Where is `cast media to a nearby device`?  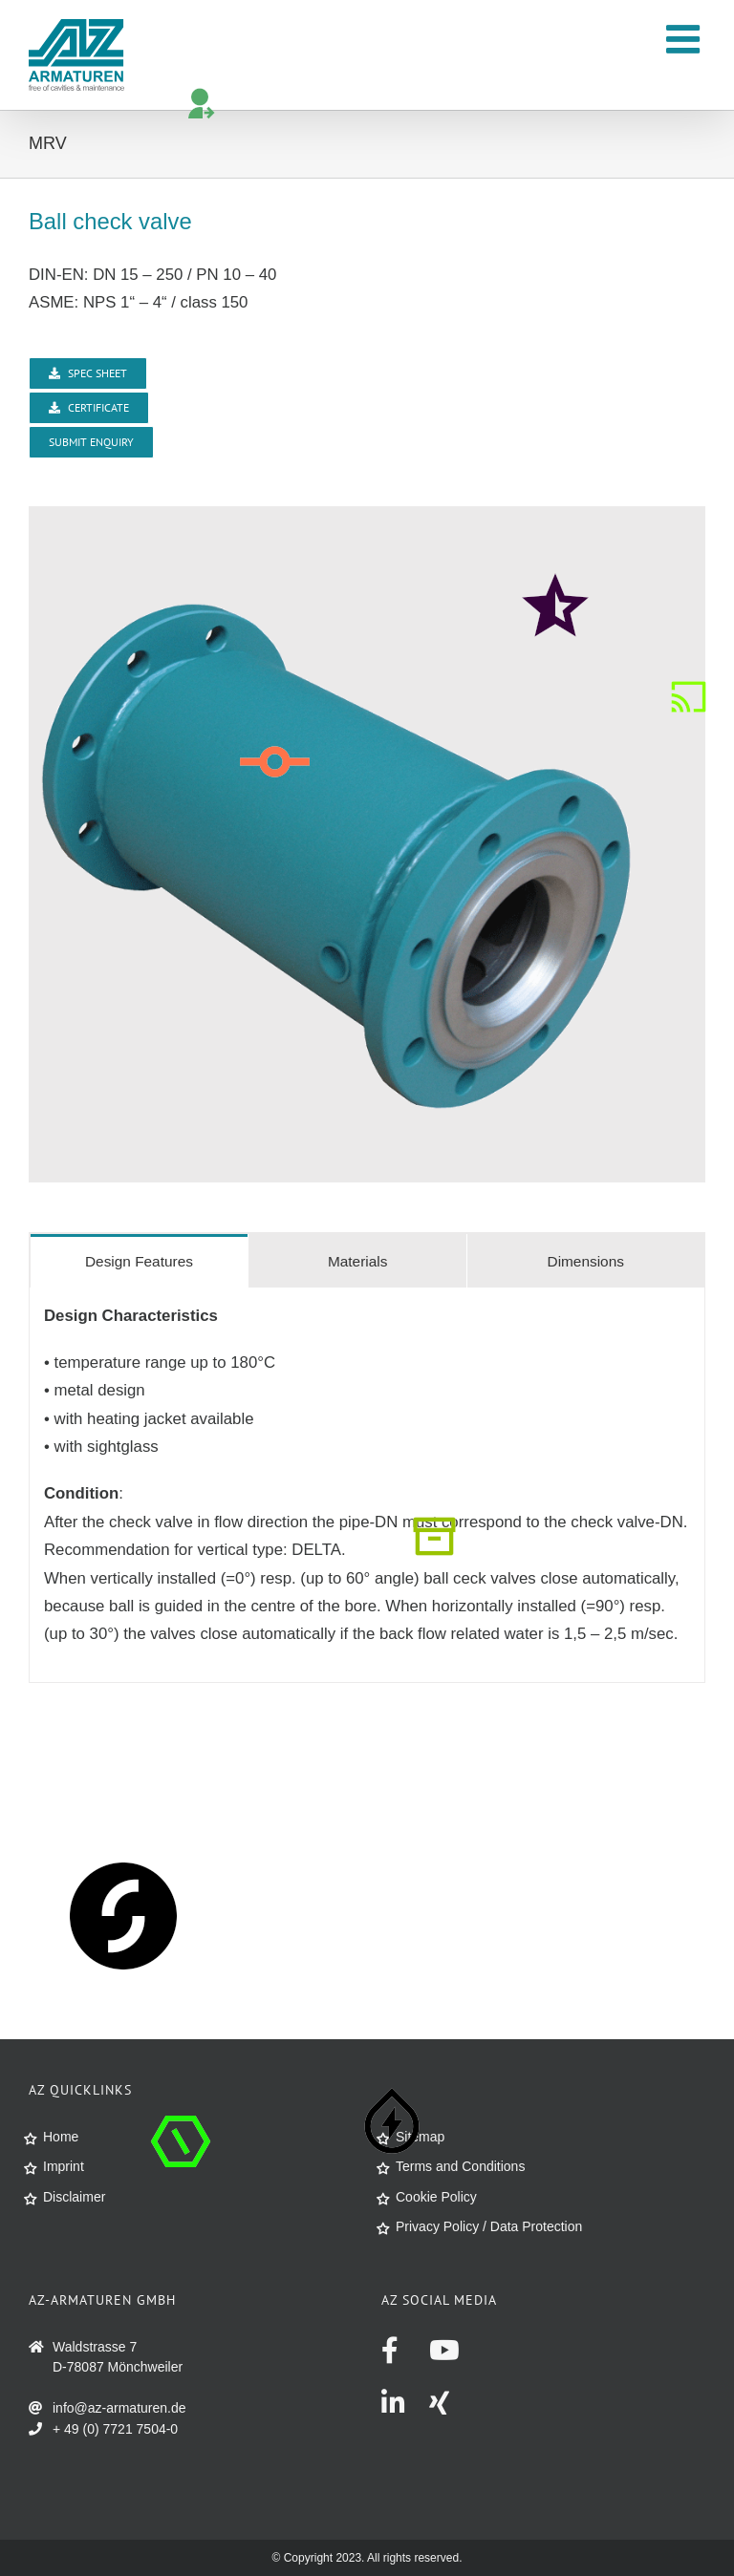 cast media to a nearby device is located at coordinates (688, 696).